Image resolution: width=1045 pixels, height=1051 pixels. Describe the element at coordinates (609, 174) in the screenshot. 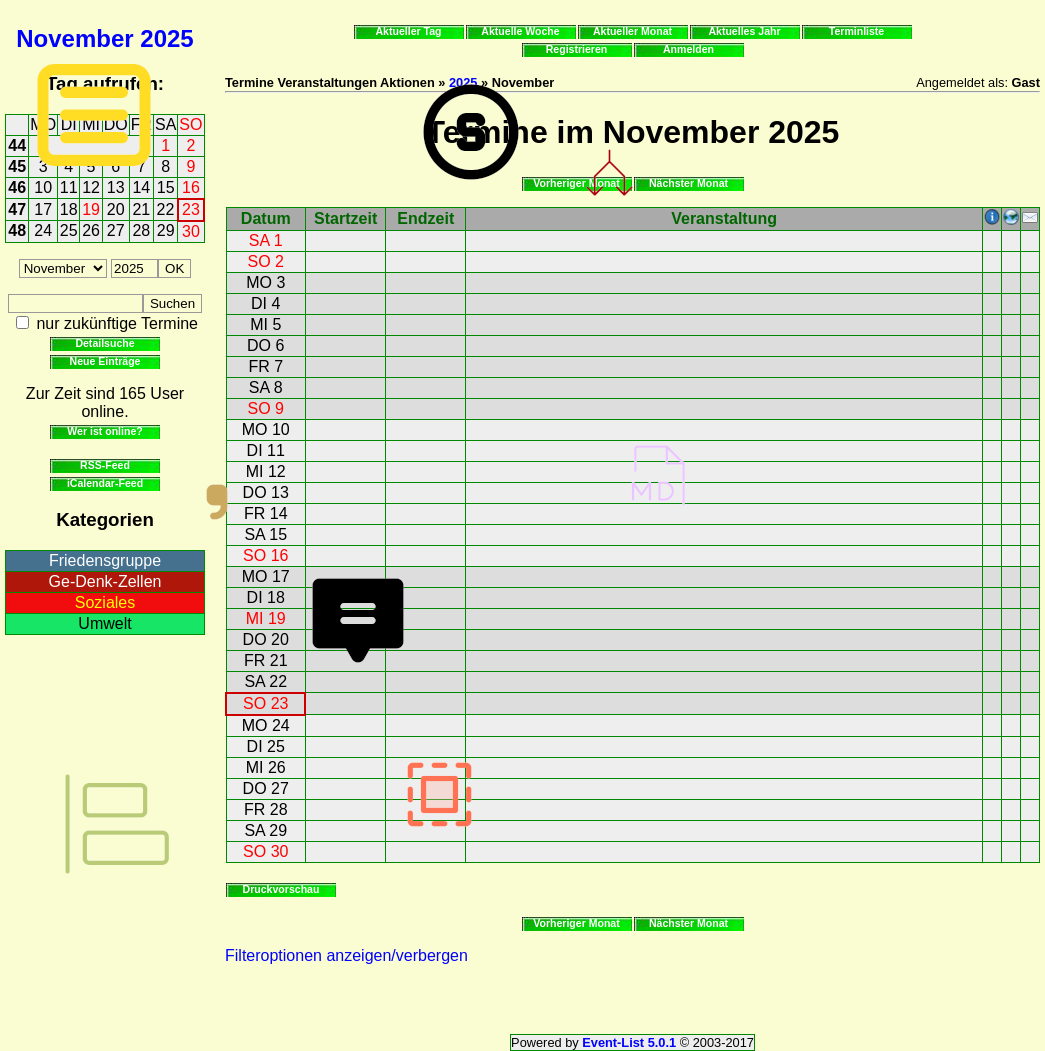

I see `split content into multiple paths` at that location.